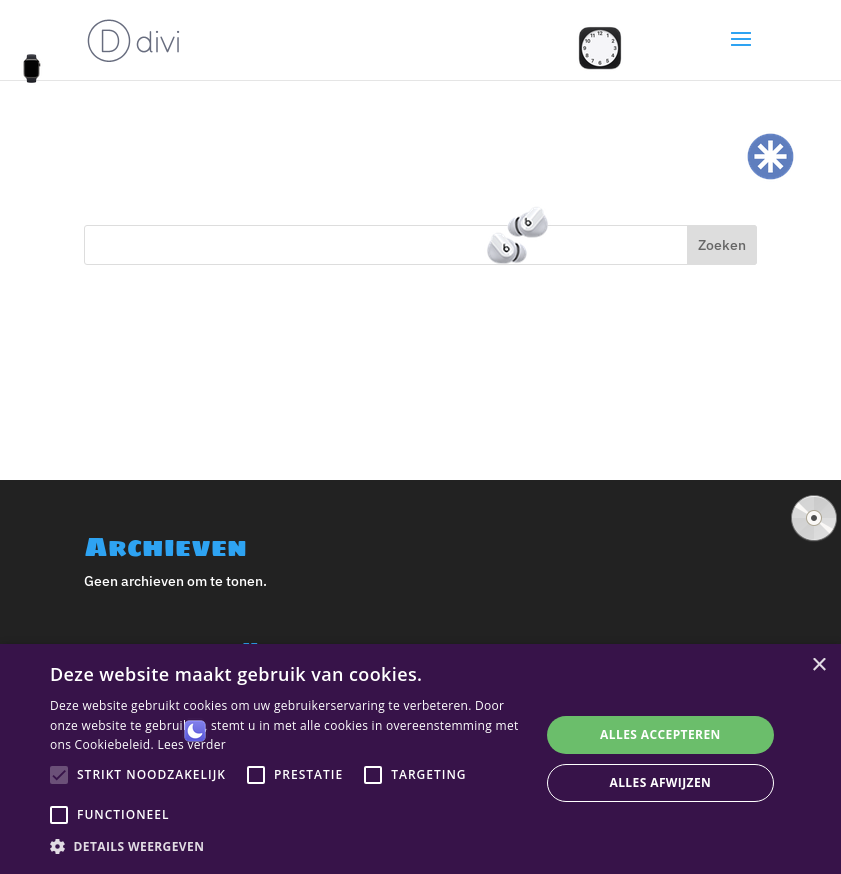 Image resolution: width=841 pixels, height=874 pixels. I want to click on generic badge or emblem indicator, so click(770, 156).